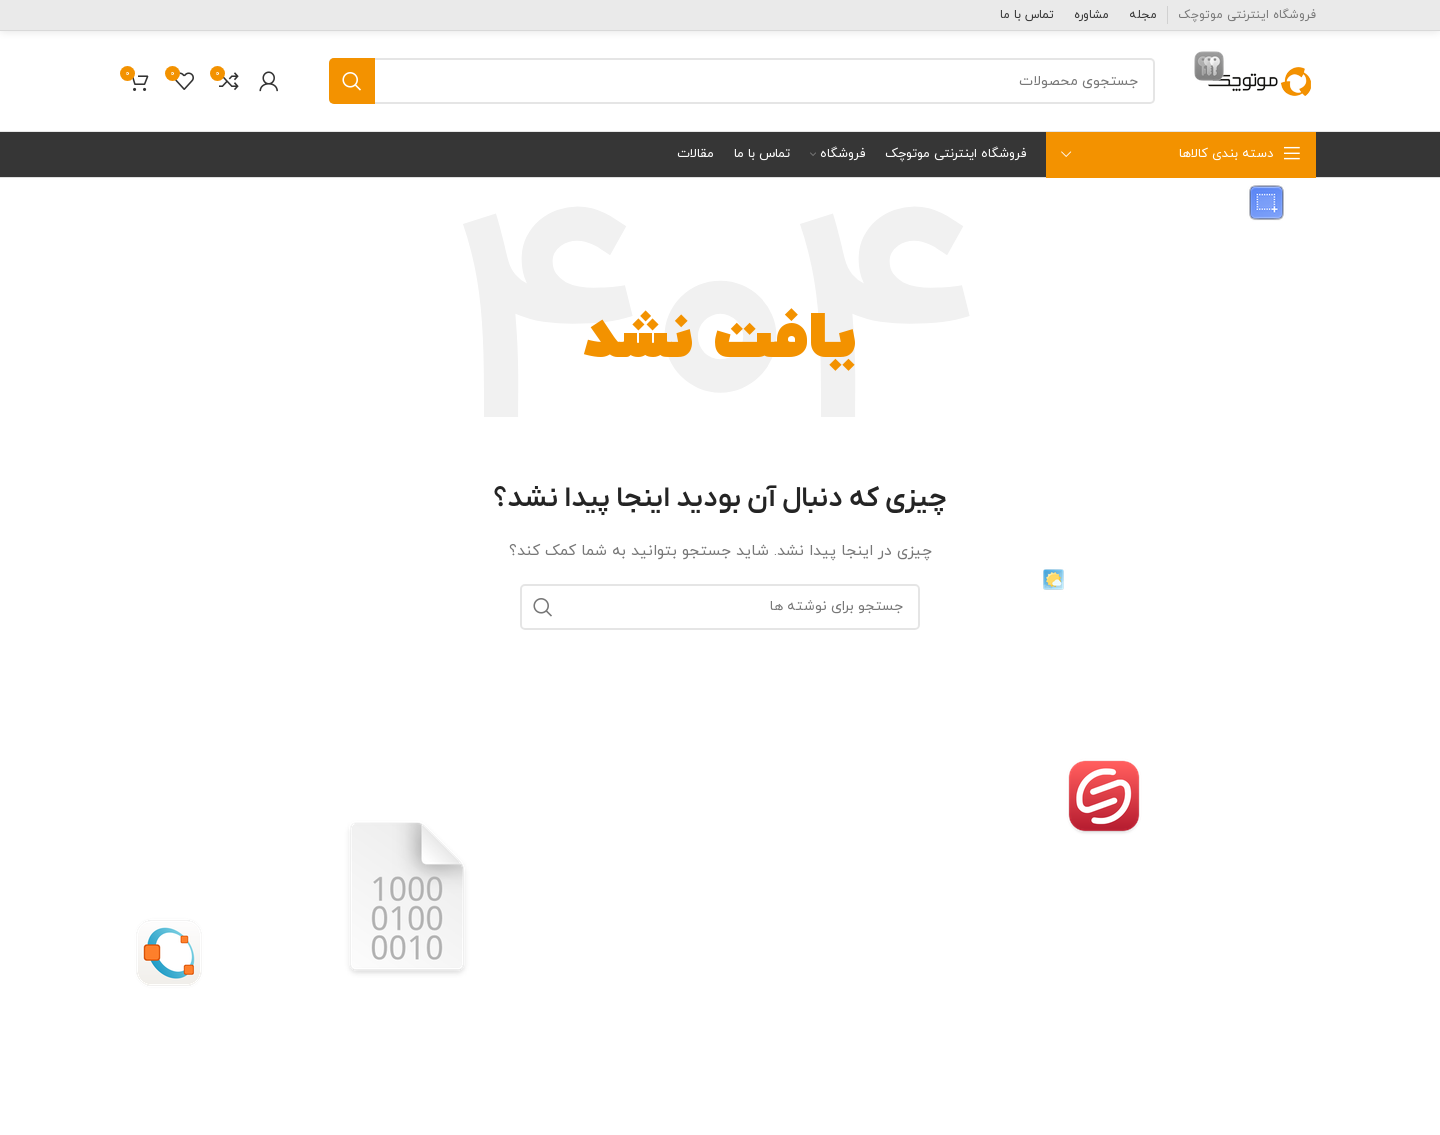  Describe the element at coordinates (407, 899) in the screenshot. I see `generic binary or data file` at that location.